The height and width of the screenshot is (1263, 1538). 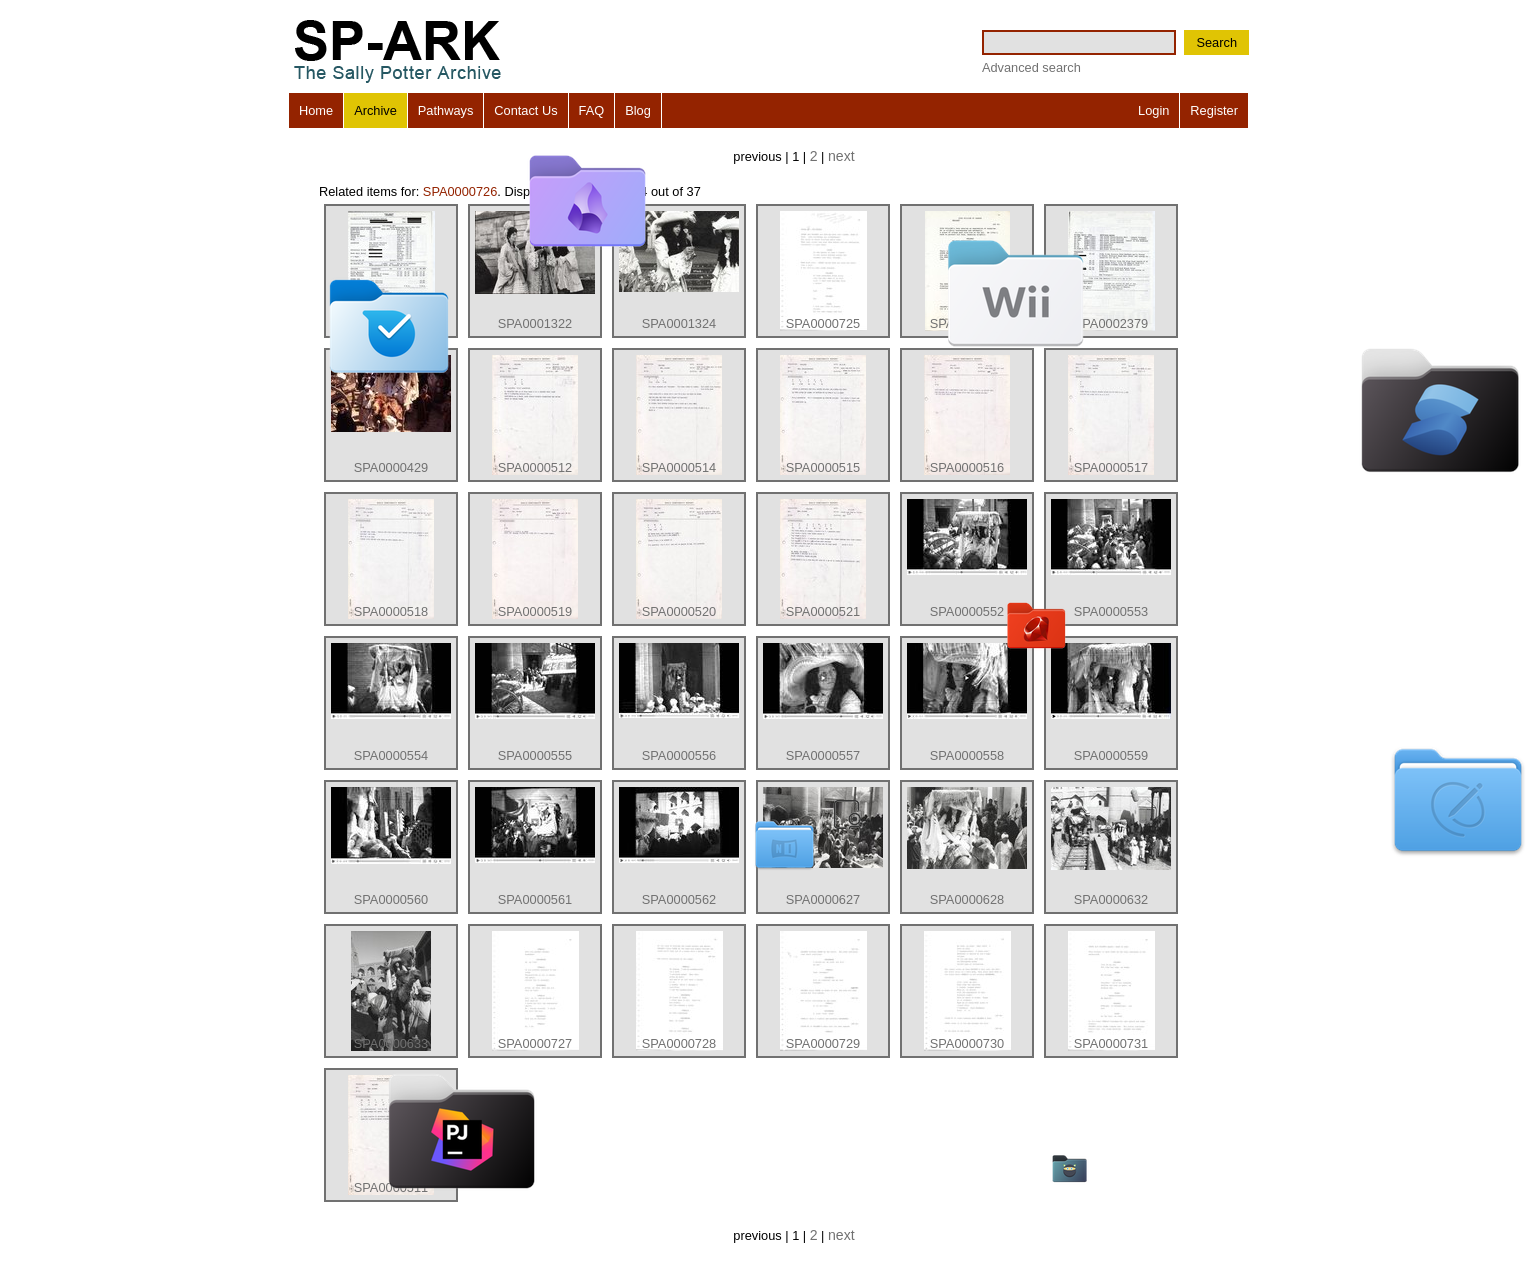 I want to click on open obsidian vault folder, so click(x=587, y=204).